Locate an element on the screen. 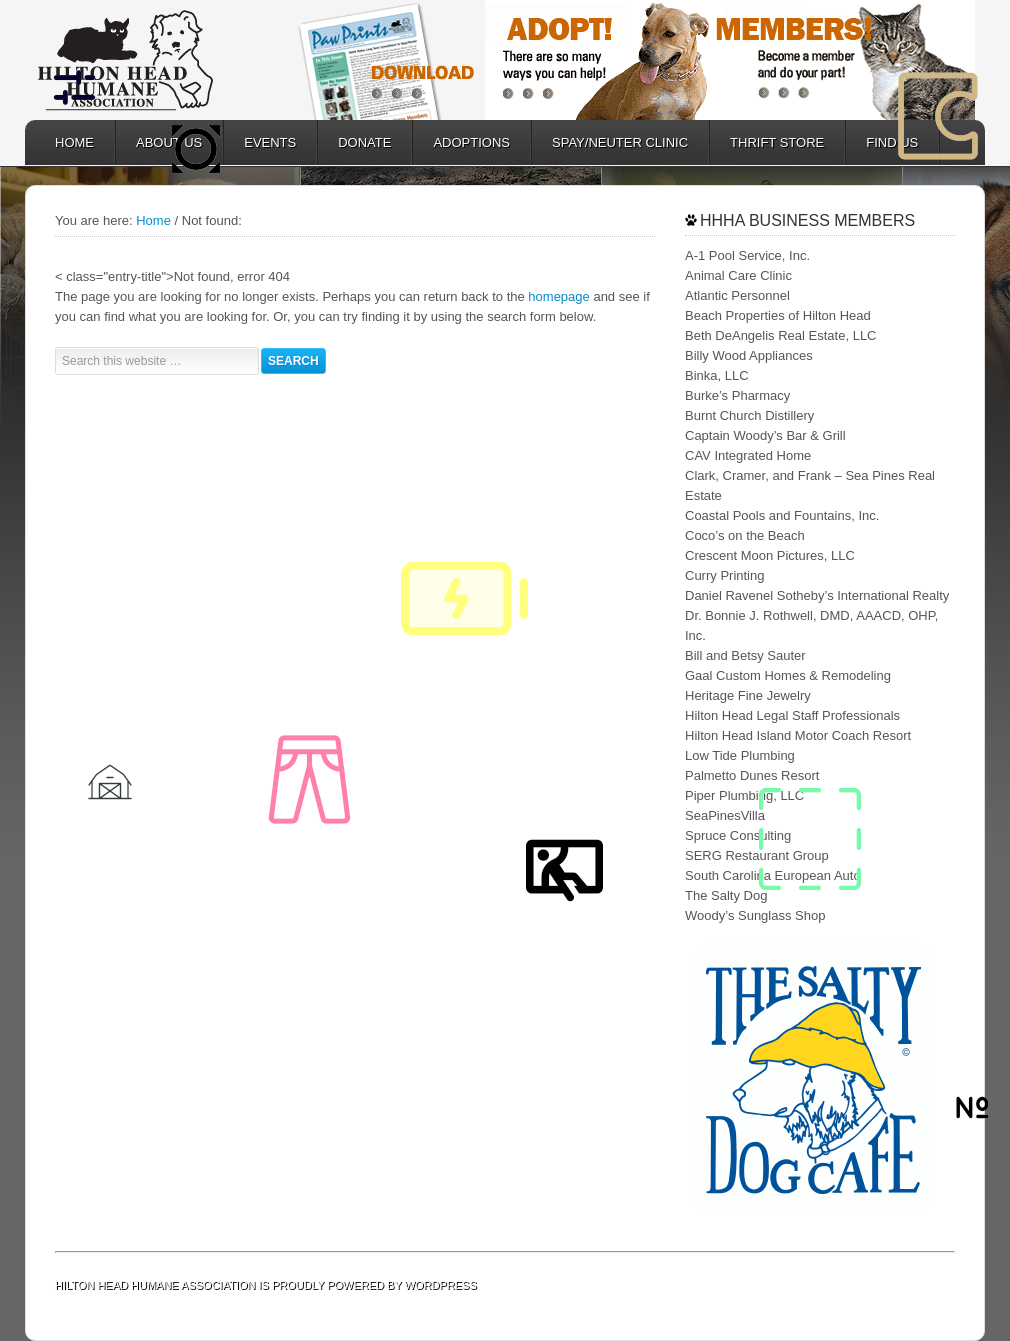 This screenshot has width=1010, height=1341. indicates device is currently charging is located at coordinates (462, 598).